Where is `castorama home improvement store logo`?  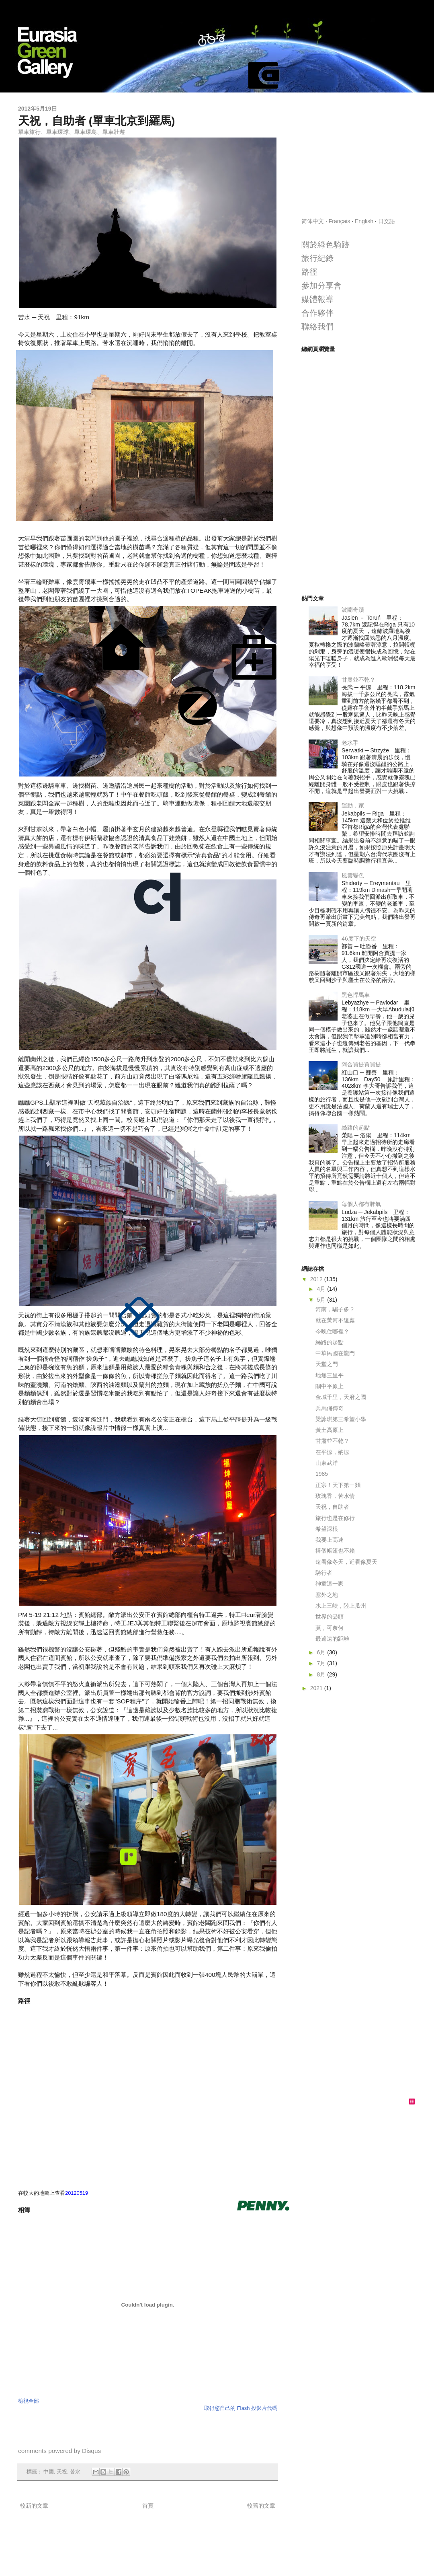
castorama home improvement store logo is located at coordinates (157, 897).